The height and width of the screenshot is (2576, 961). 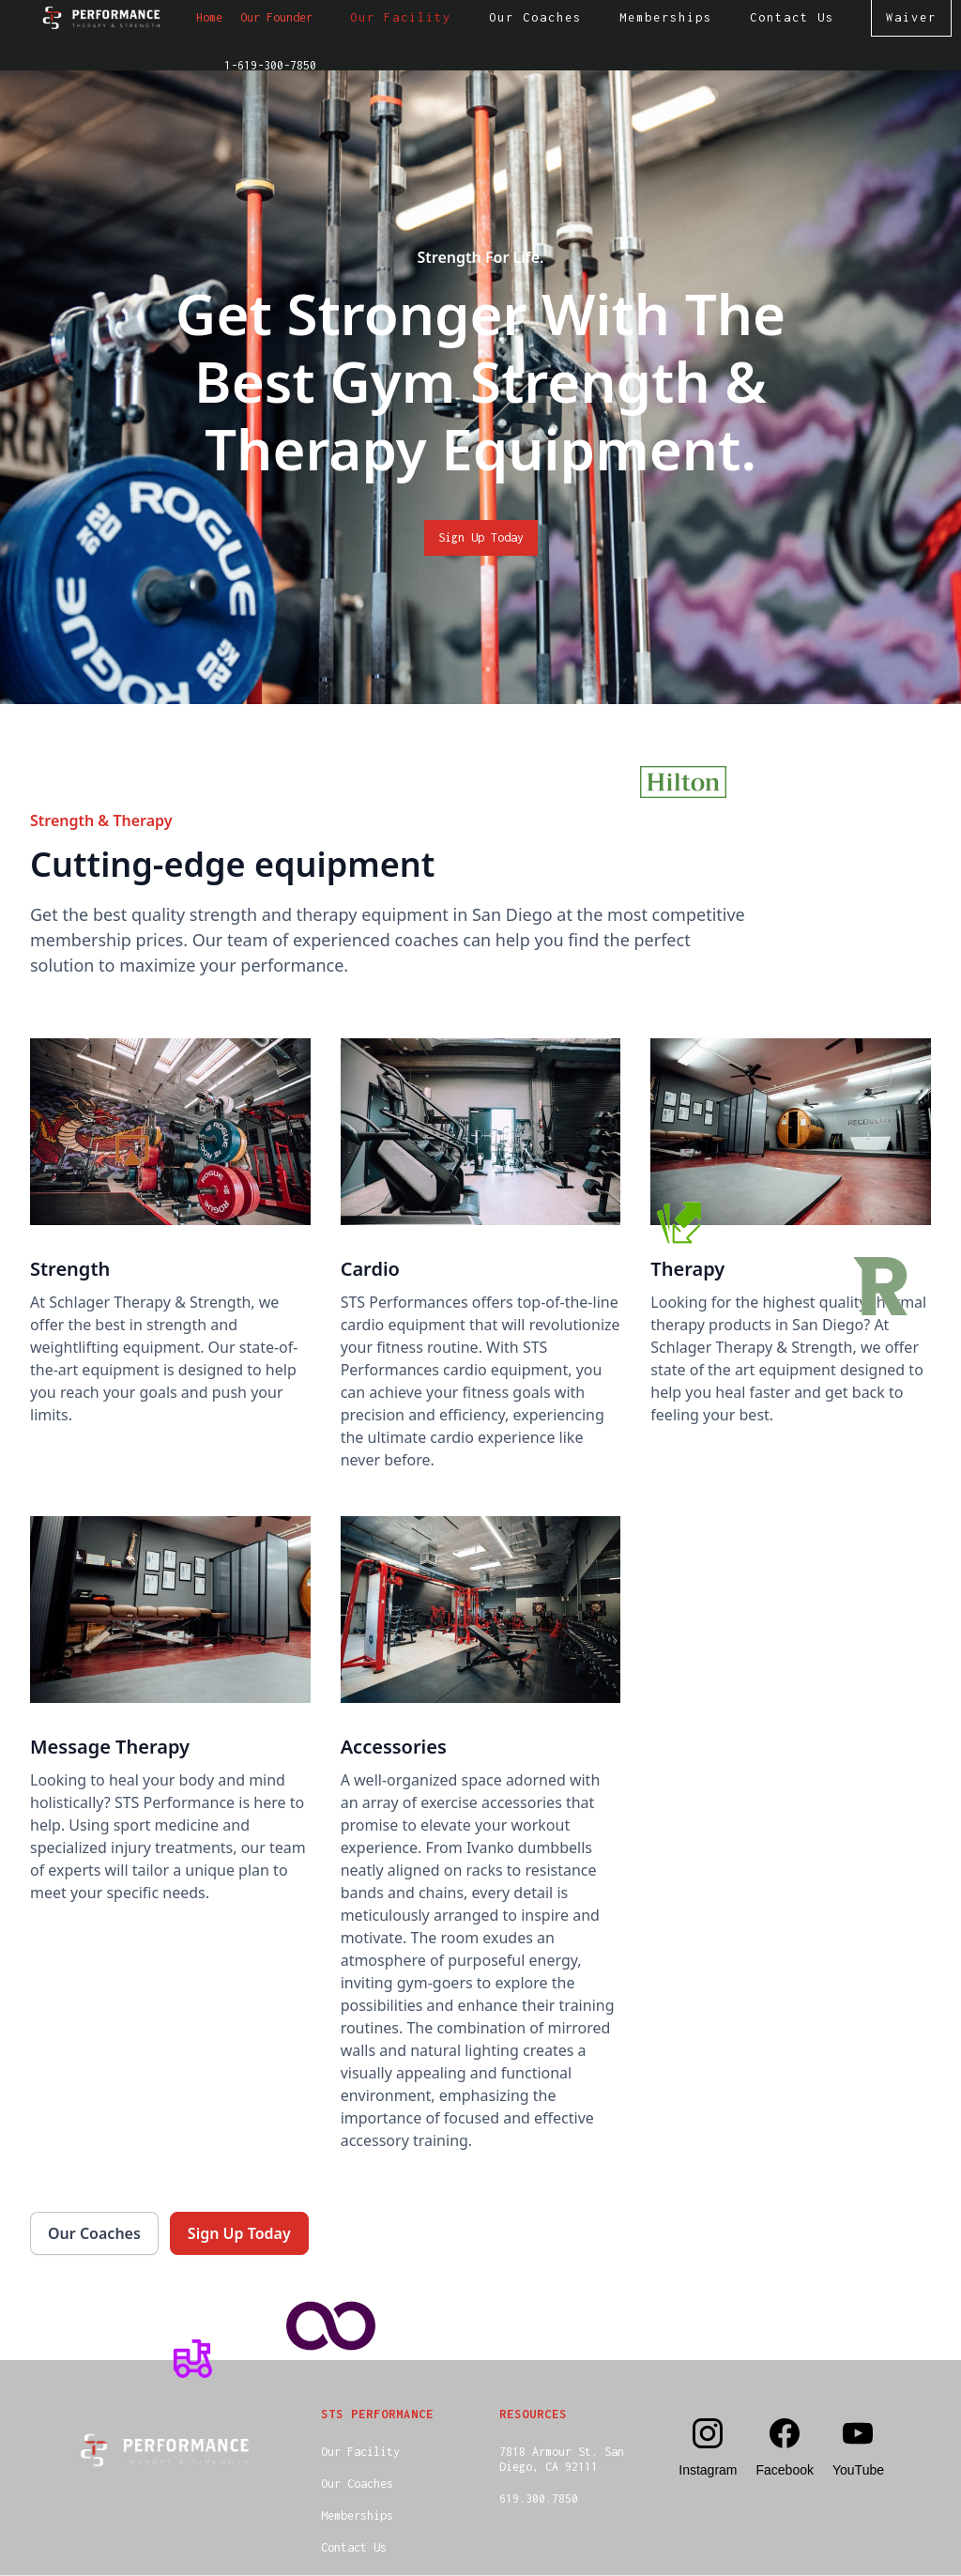 I want to click on visit cardmarket trading card marketplace, so click(x=679, y=1222).